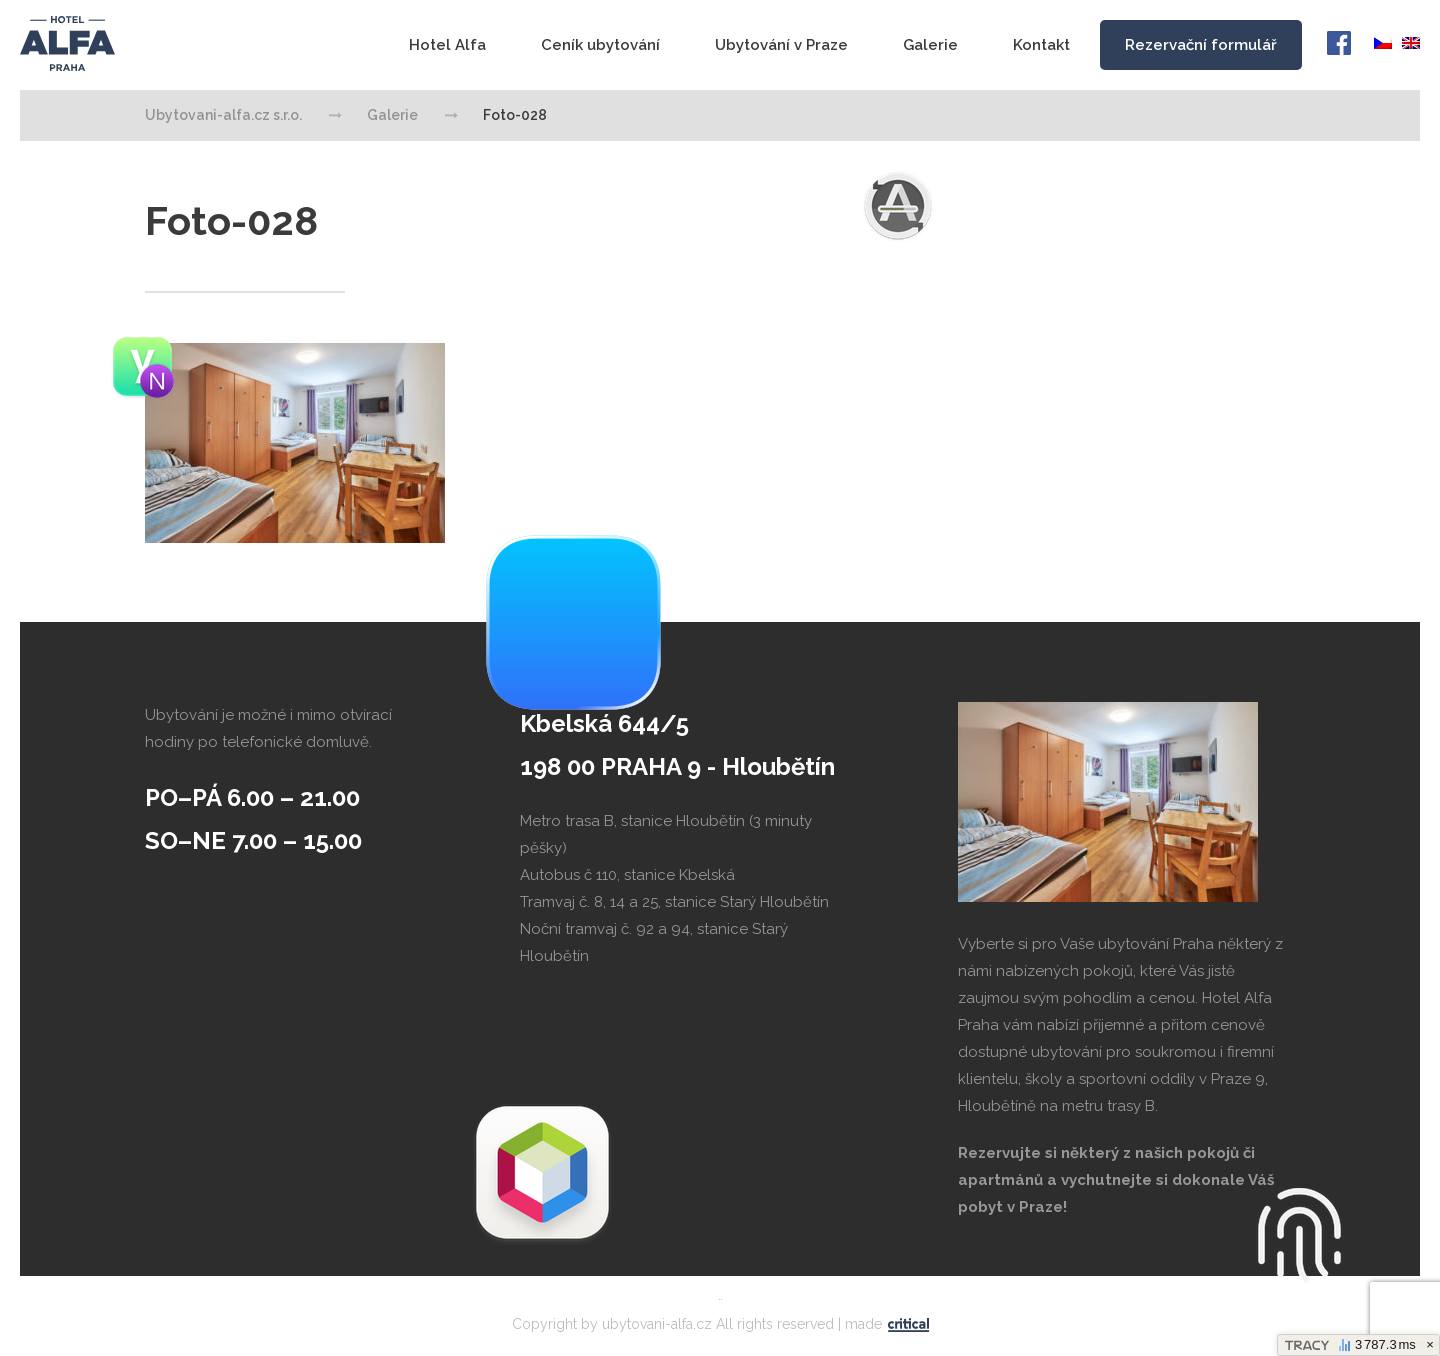 This screenshot has width=1440, height=1356. Describe the element at coordinates (1299, 1235) in the screenshot. I see `authenticate using fingerprint recognition` at that location.